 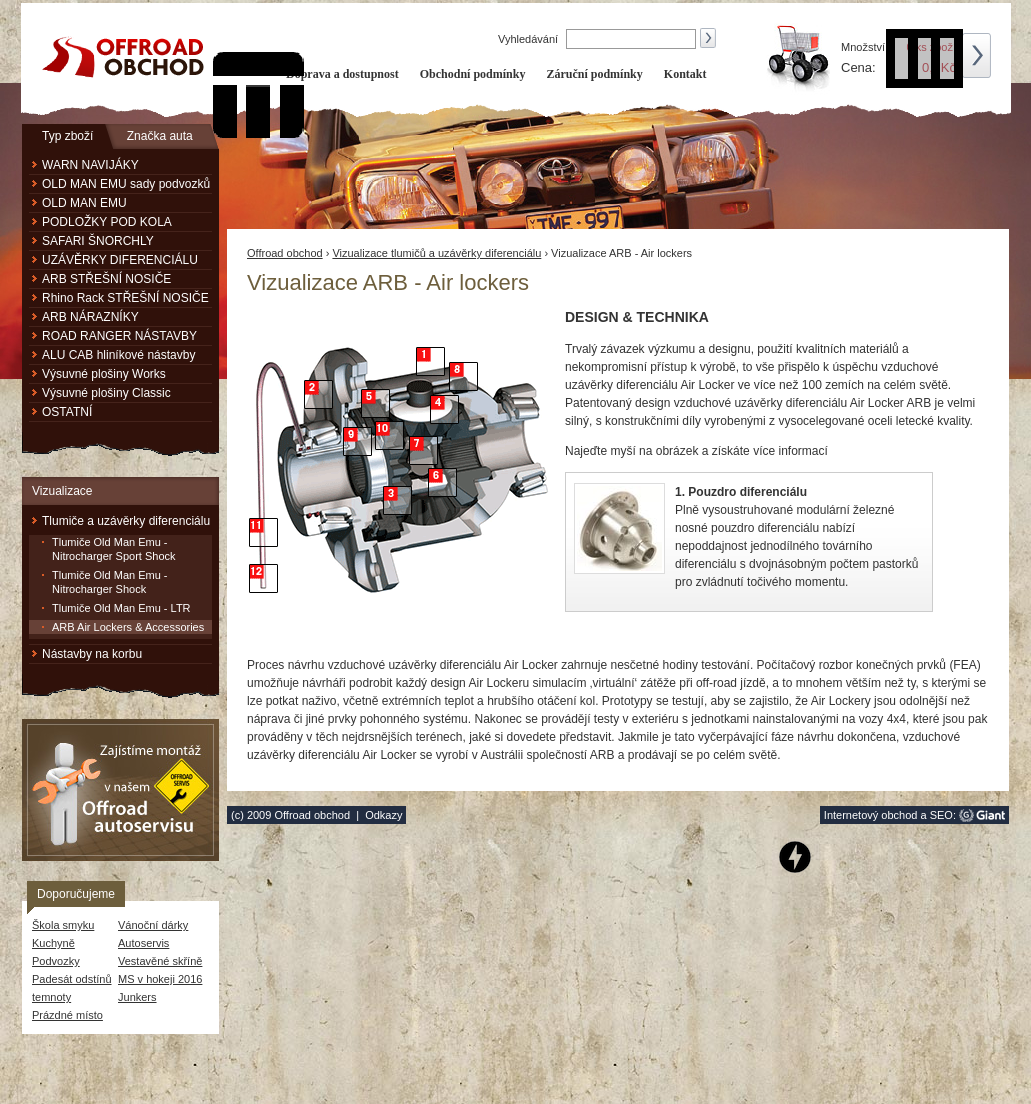 What do you see at coordinates (922, 61) in the screenshot?
I see `switch to column view layout` at bounding box center [922, 61].